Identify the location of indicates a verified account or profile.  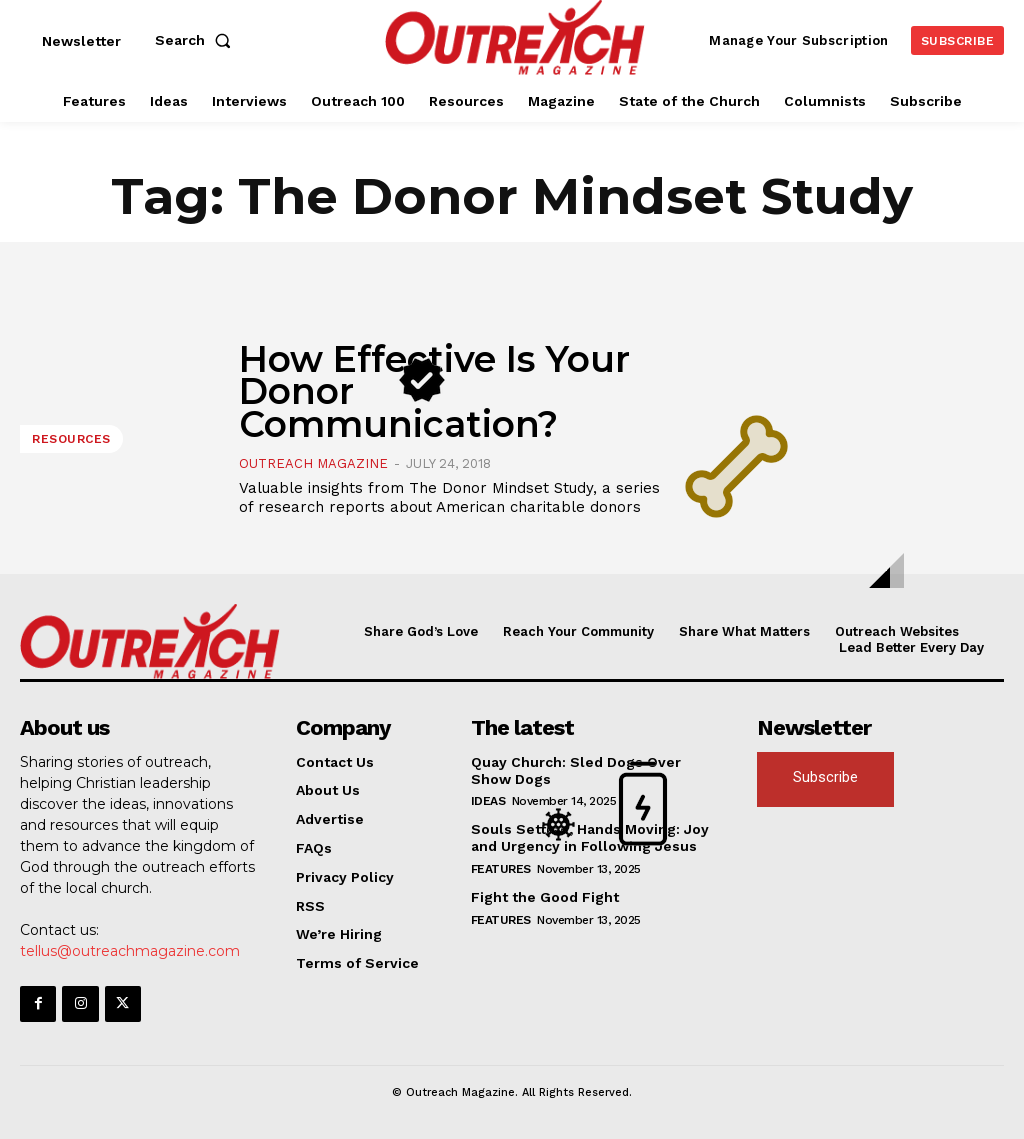
(422, 380).